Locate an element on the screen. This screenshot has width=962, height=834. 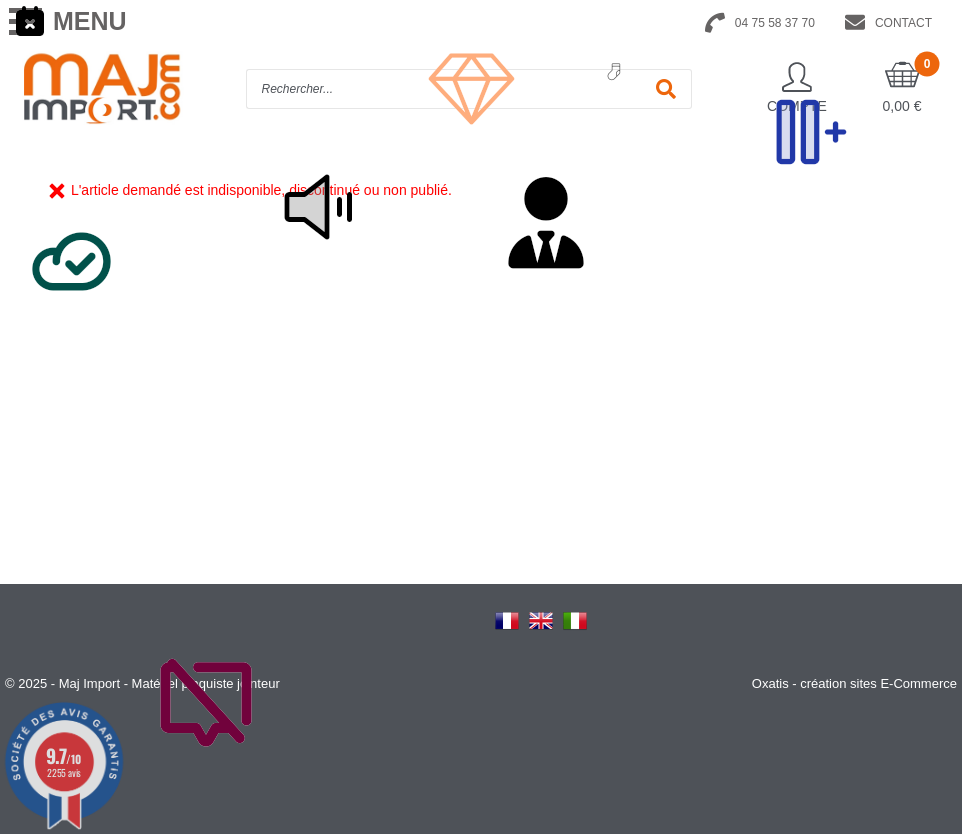
file successfully uploaded to cloud storage is located at coordinates (71, 261).